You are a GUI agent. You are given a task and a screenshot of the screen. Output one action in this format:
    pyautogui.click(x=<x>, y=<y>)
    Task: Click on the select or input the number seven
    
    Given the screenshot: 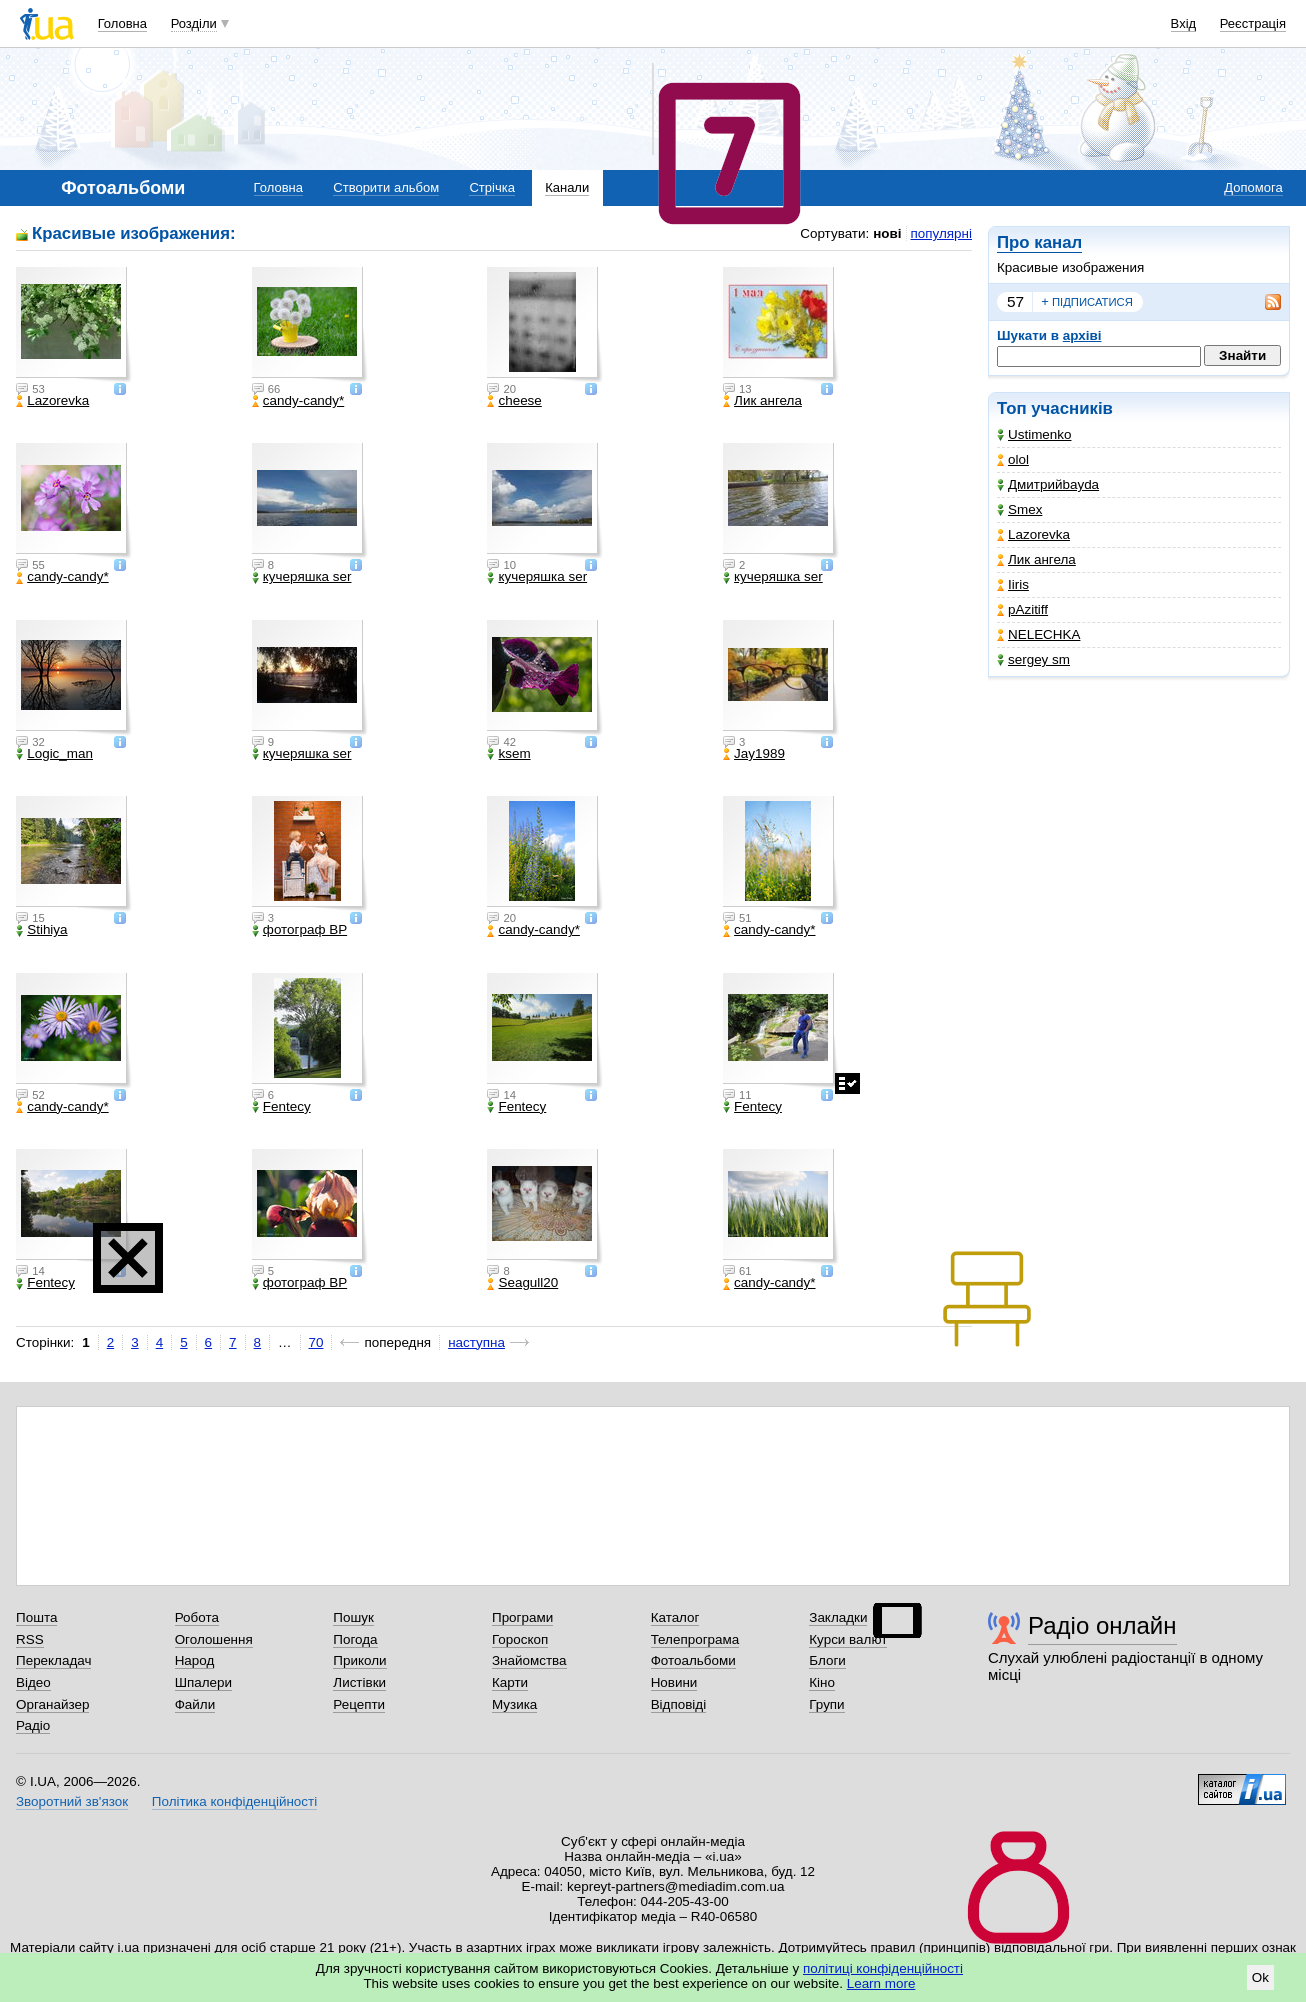 What is the action you would take?
    pyautogui.click(x=729, y=153)
    